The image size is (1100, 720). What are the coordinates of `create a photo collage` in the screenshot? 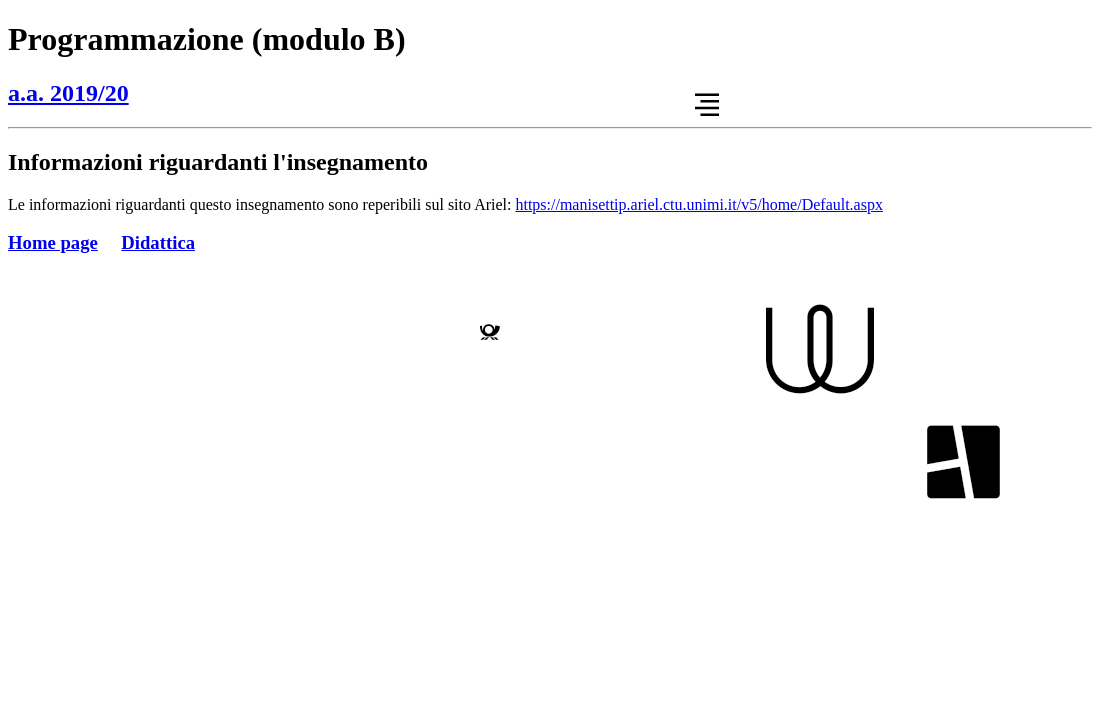 It's located at (963, 461).